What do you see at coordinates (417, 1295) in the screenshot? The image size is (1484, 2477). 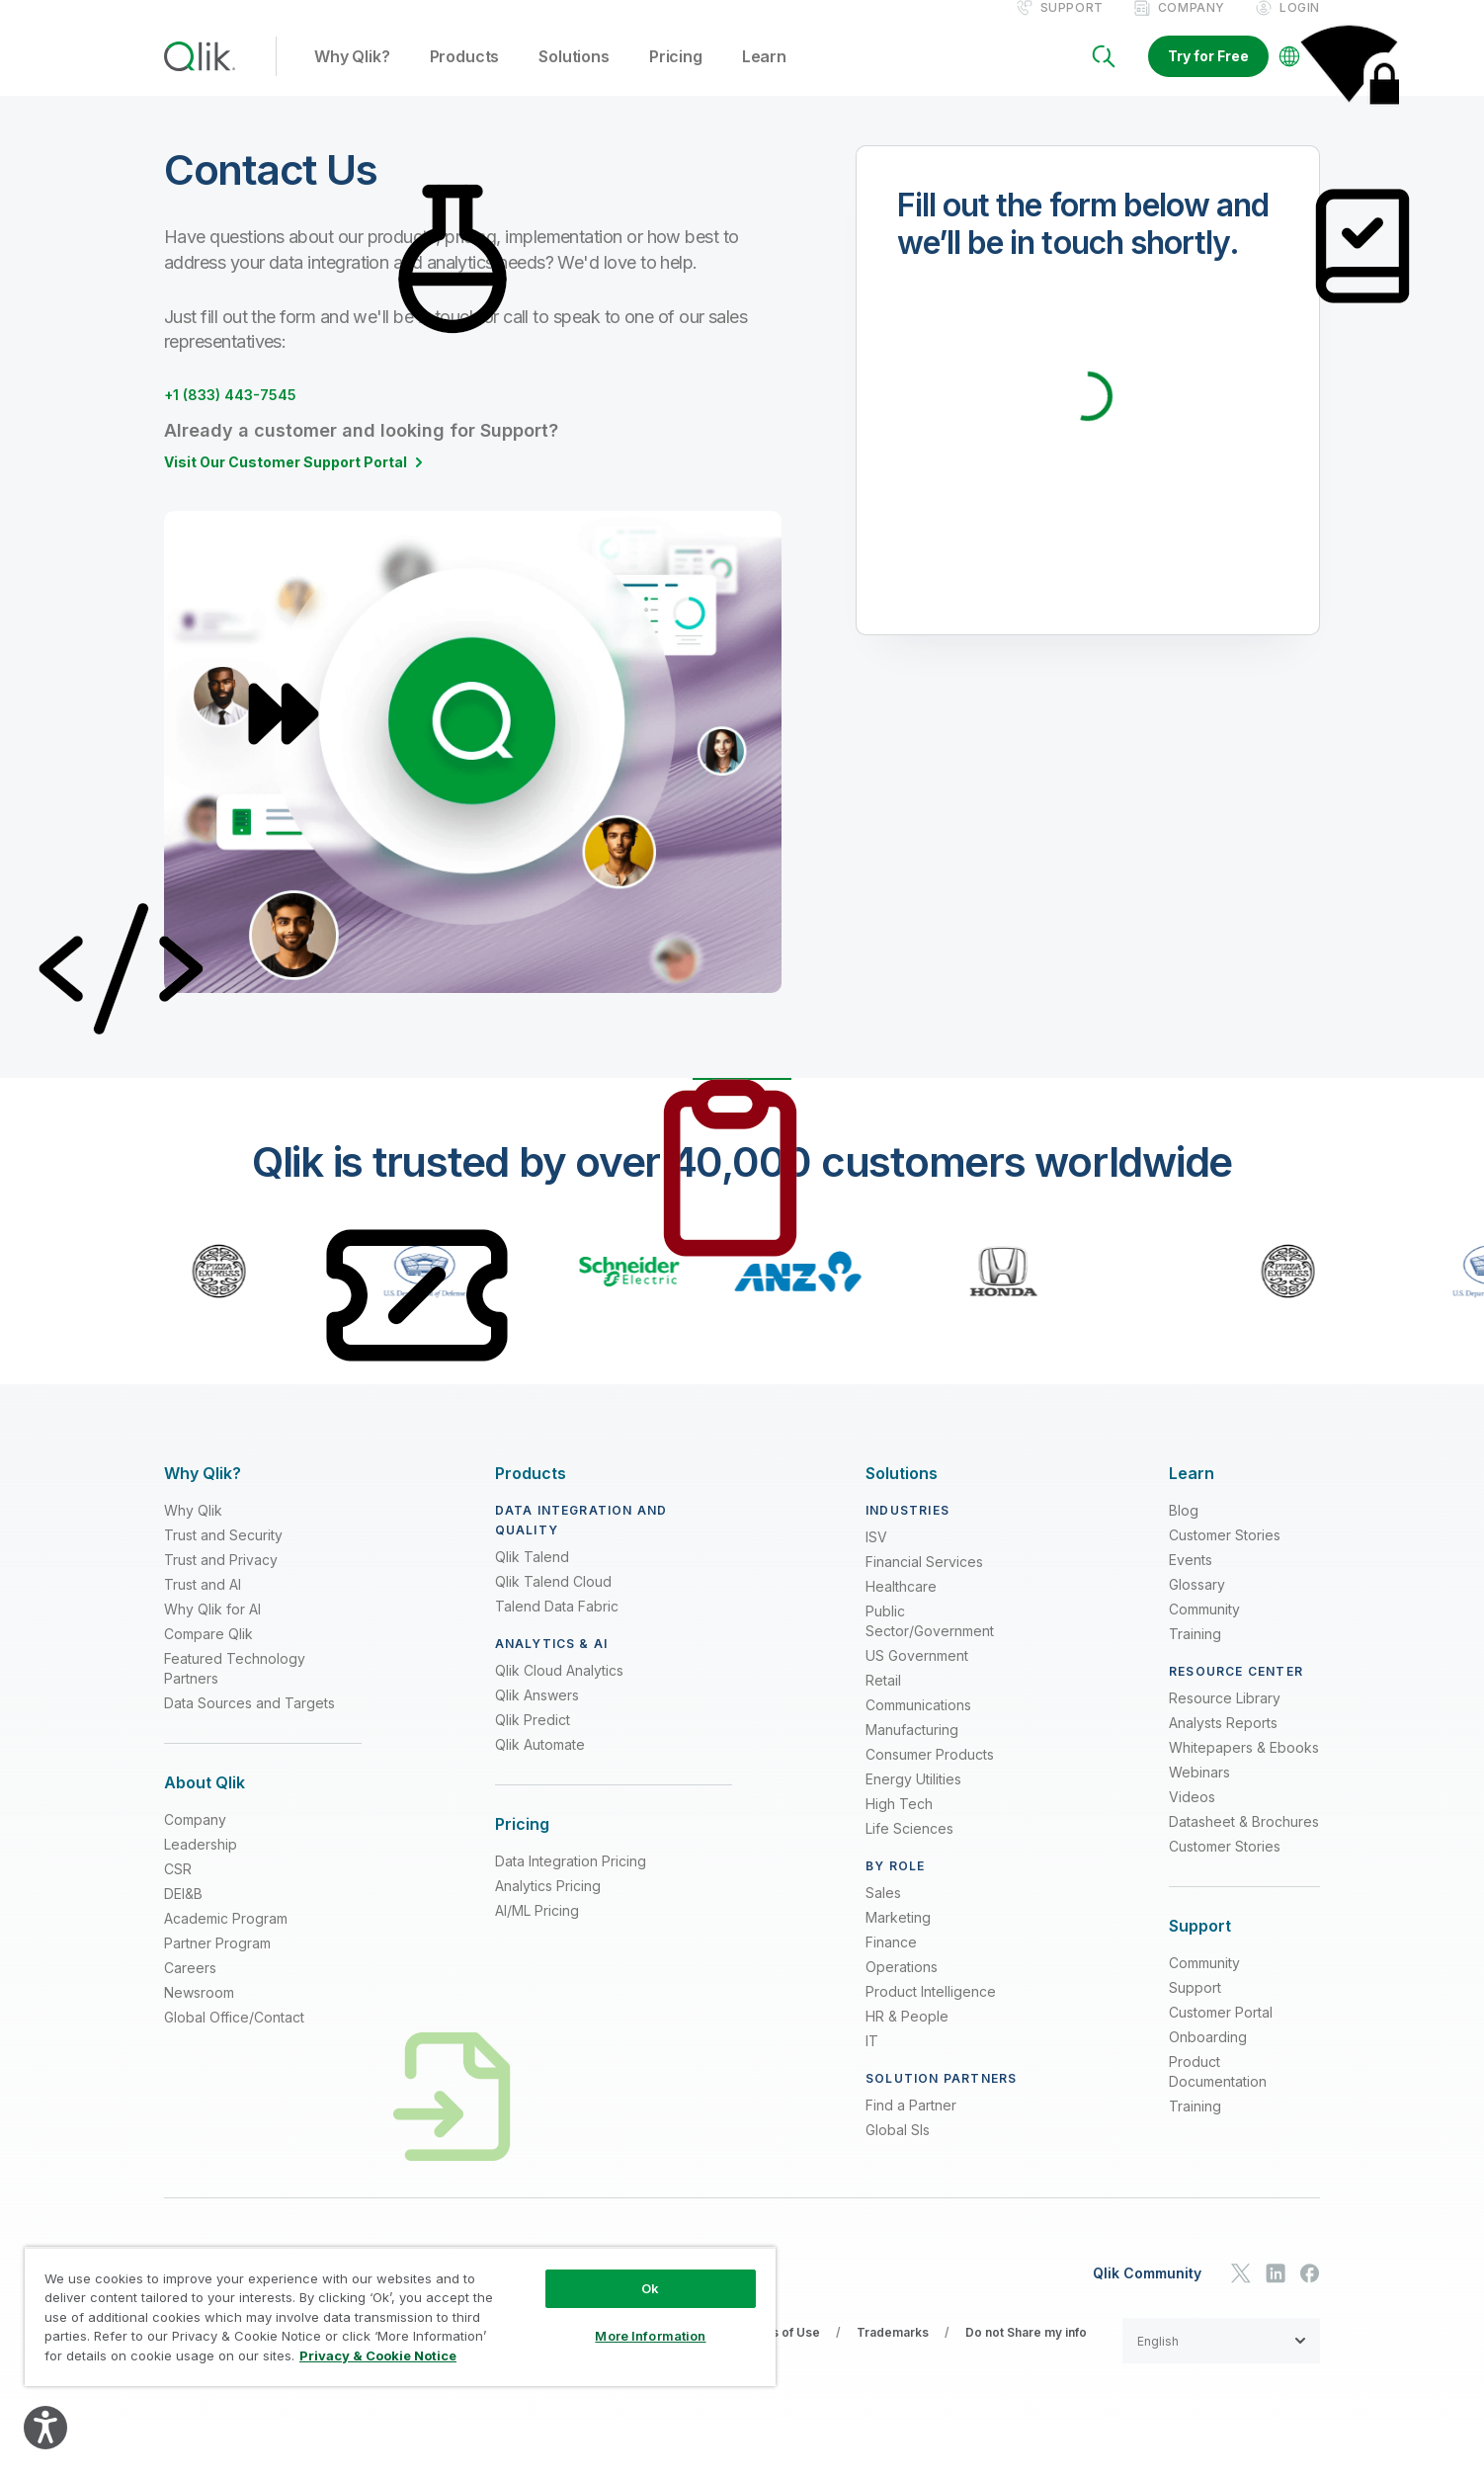 I see `invalid or cancelled ticket` at bounding box center [417, 1295].